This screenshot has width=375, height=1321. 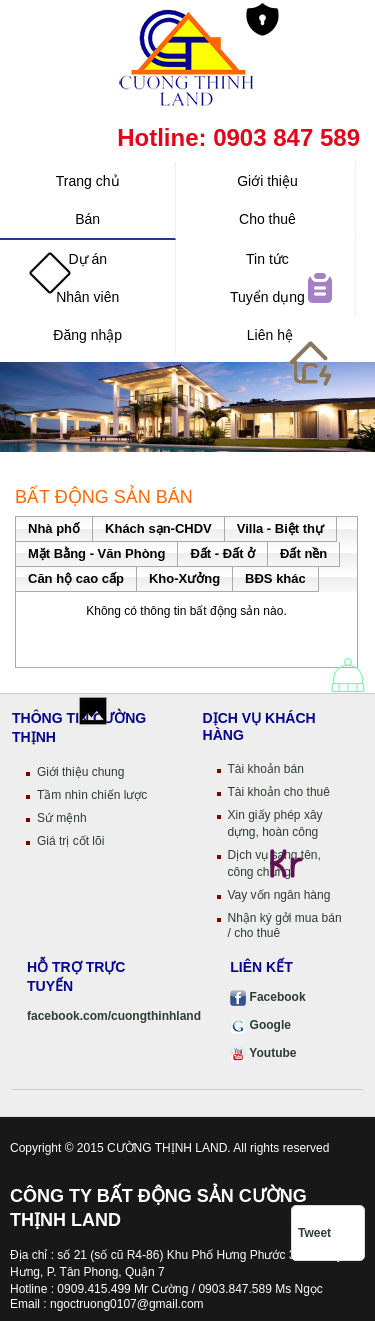 I want to click on select winter or cold weather clothing category, so click(x=348, y=677).